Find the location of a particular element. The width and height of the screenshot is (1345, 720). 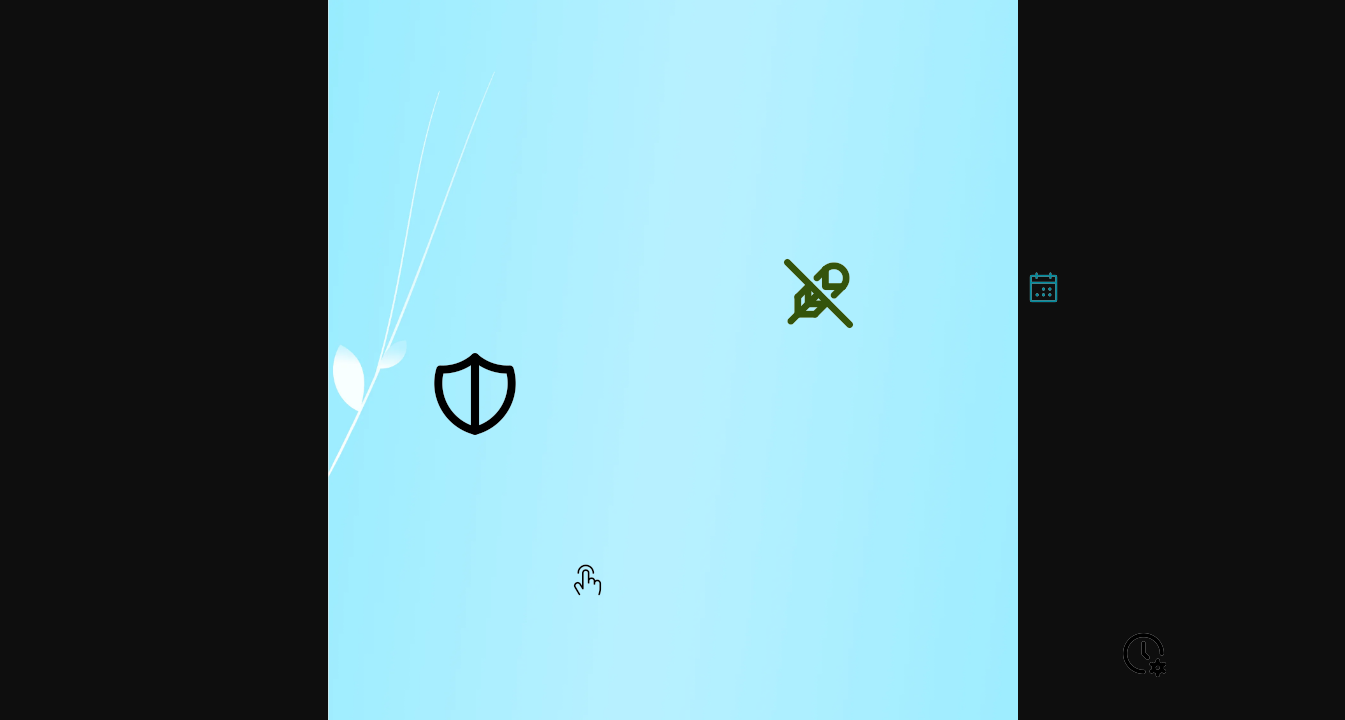

disable handwriting or stylus input is located at coordinates (818, 293).